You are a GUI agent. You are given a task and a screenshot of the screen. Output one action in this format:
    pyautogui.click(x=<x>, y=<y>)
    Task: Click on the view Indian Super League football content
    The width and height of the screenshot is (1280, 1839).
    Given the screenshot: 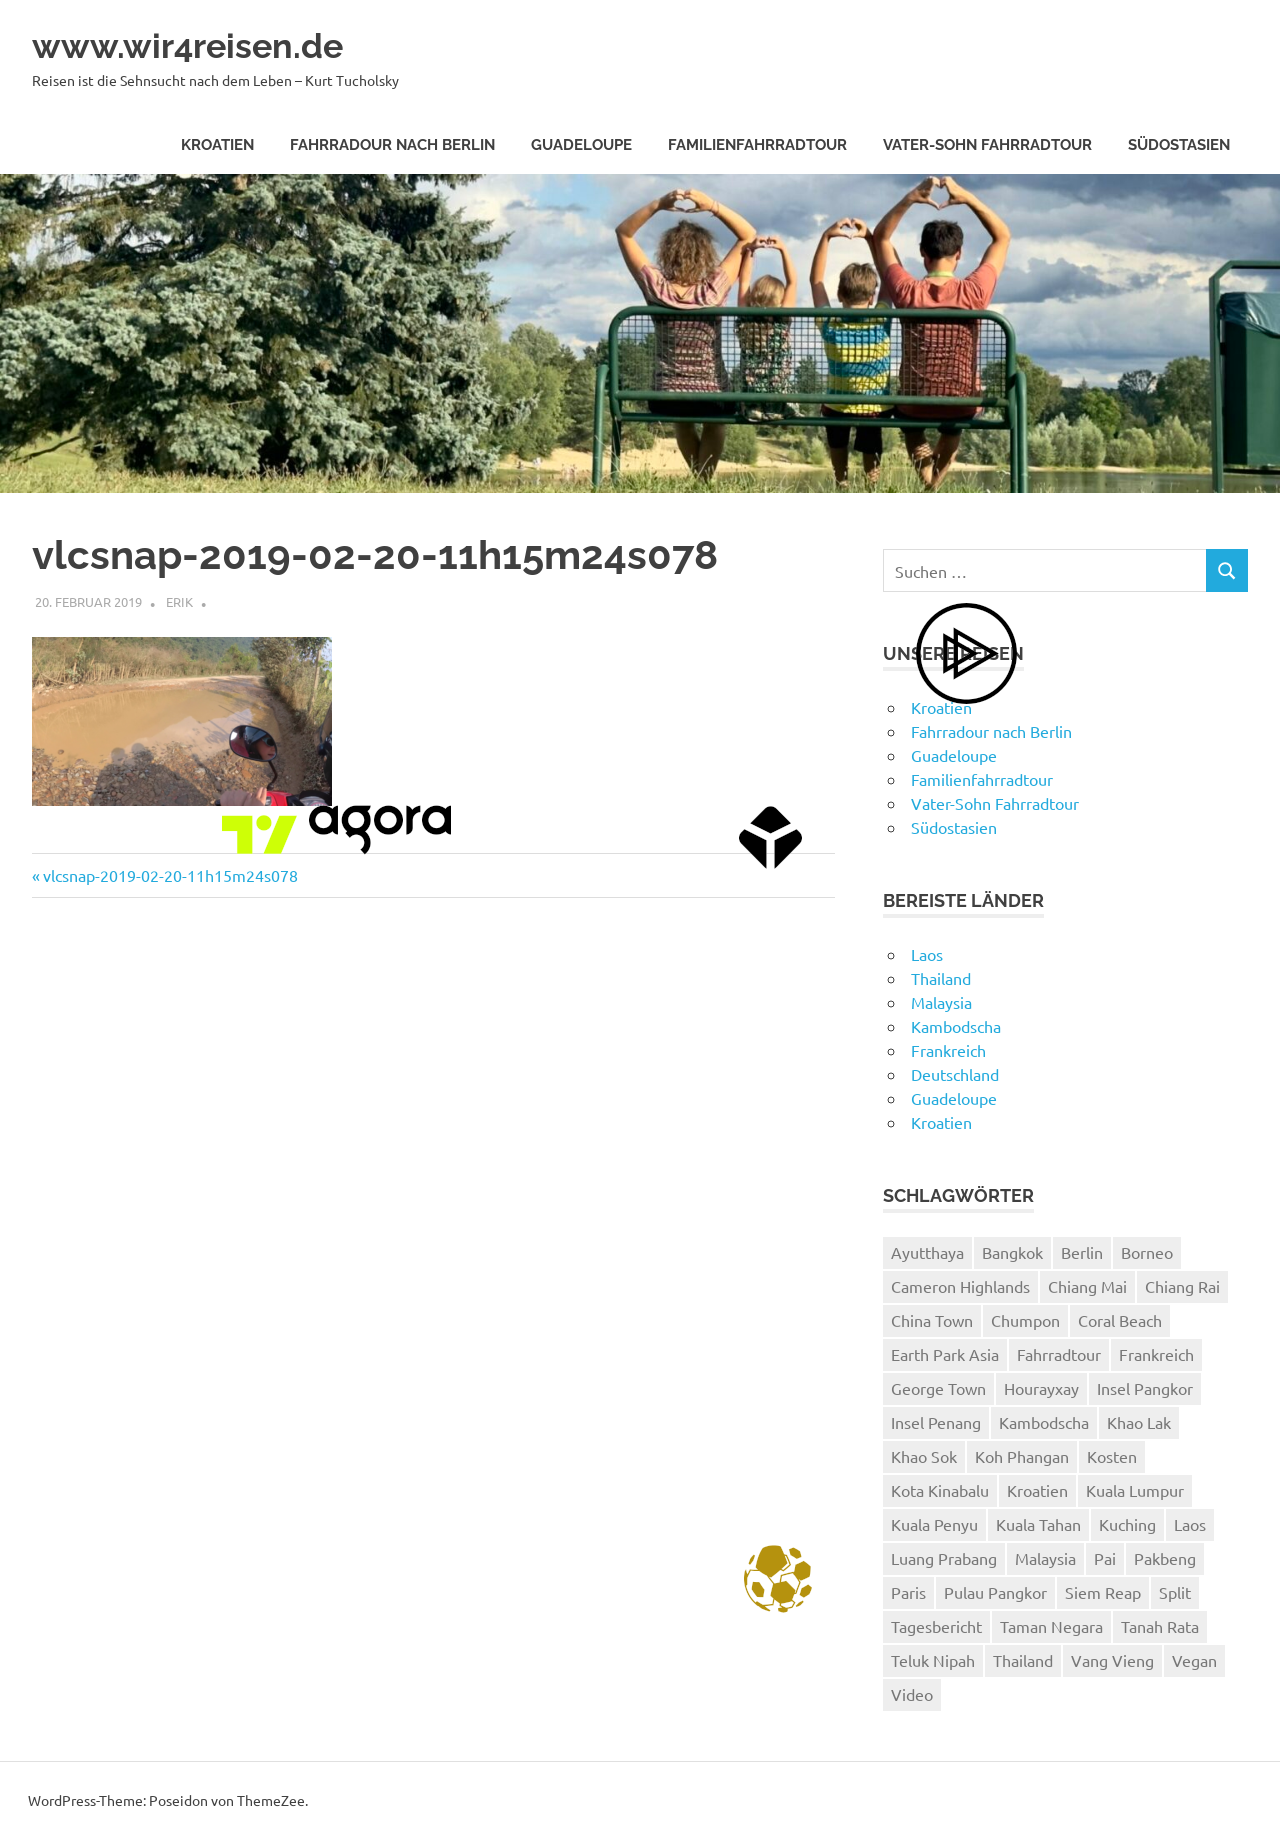 What is the action you would take?
    pyautogui.click(x=778, y=1579)
    